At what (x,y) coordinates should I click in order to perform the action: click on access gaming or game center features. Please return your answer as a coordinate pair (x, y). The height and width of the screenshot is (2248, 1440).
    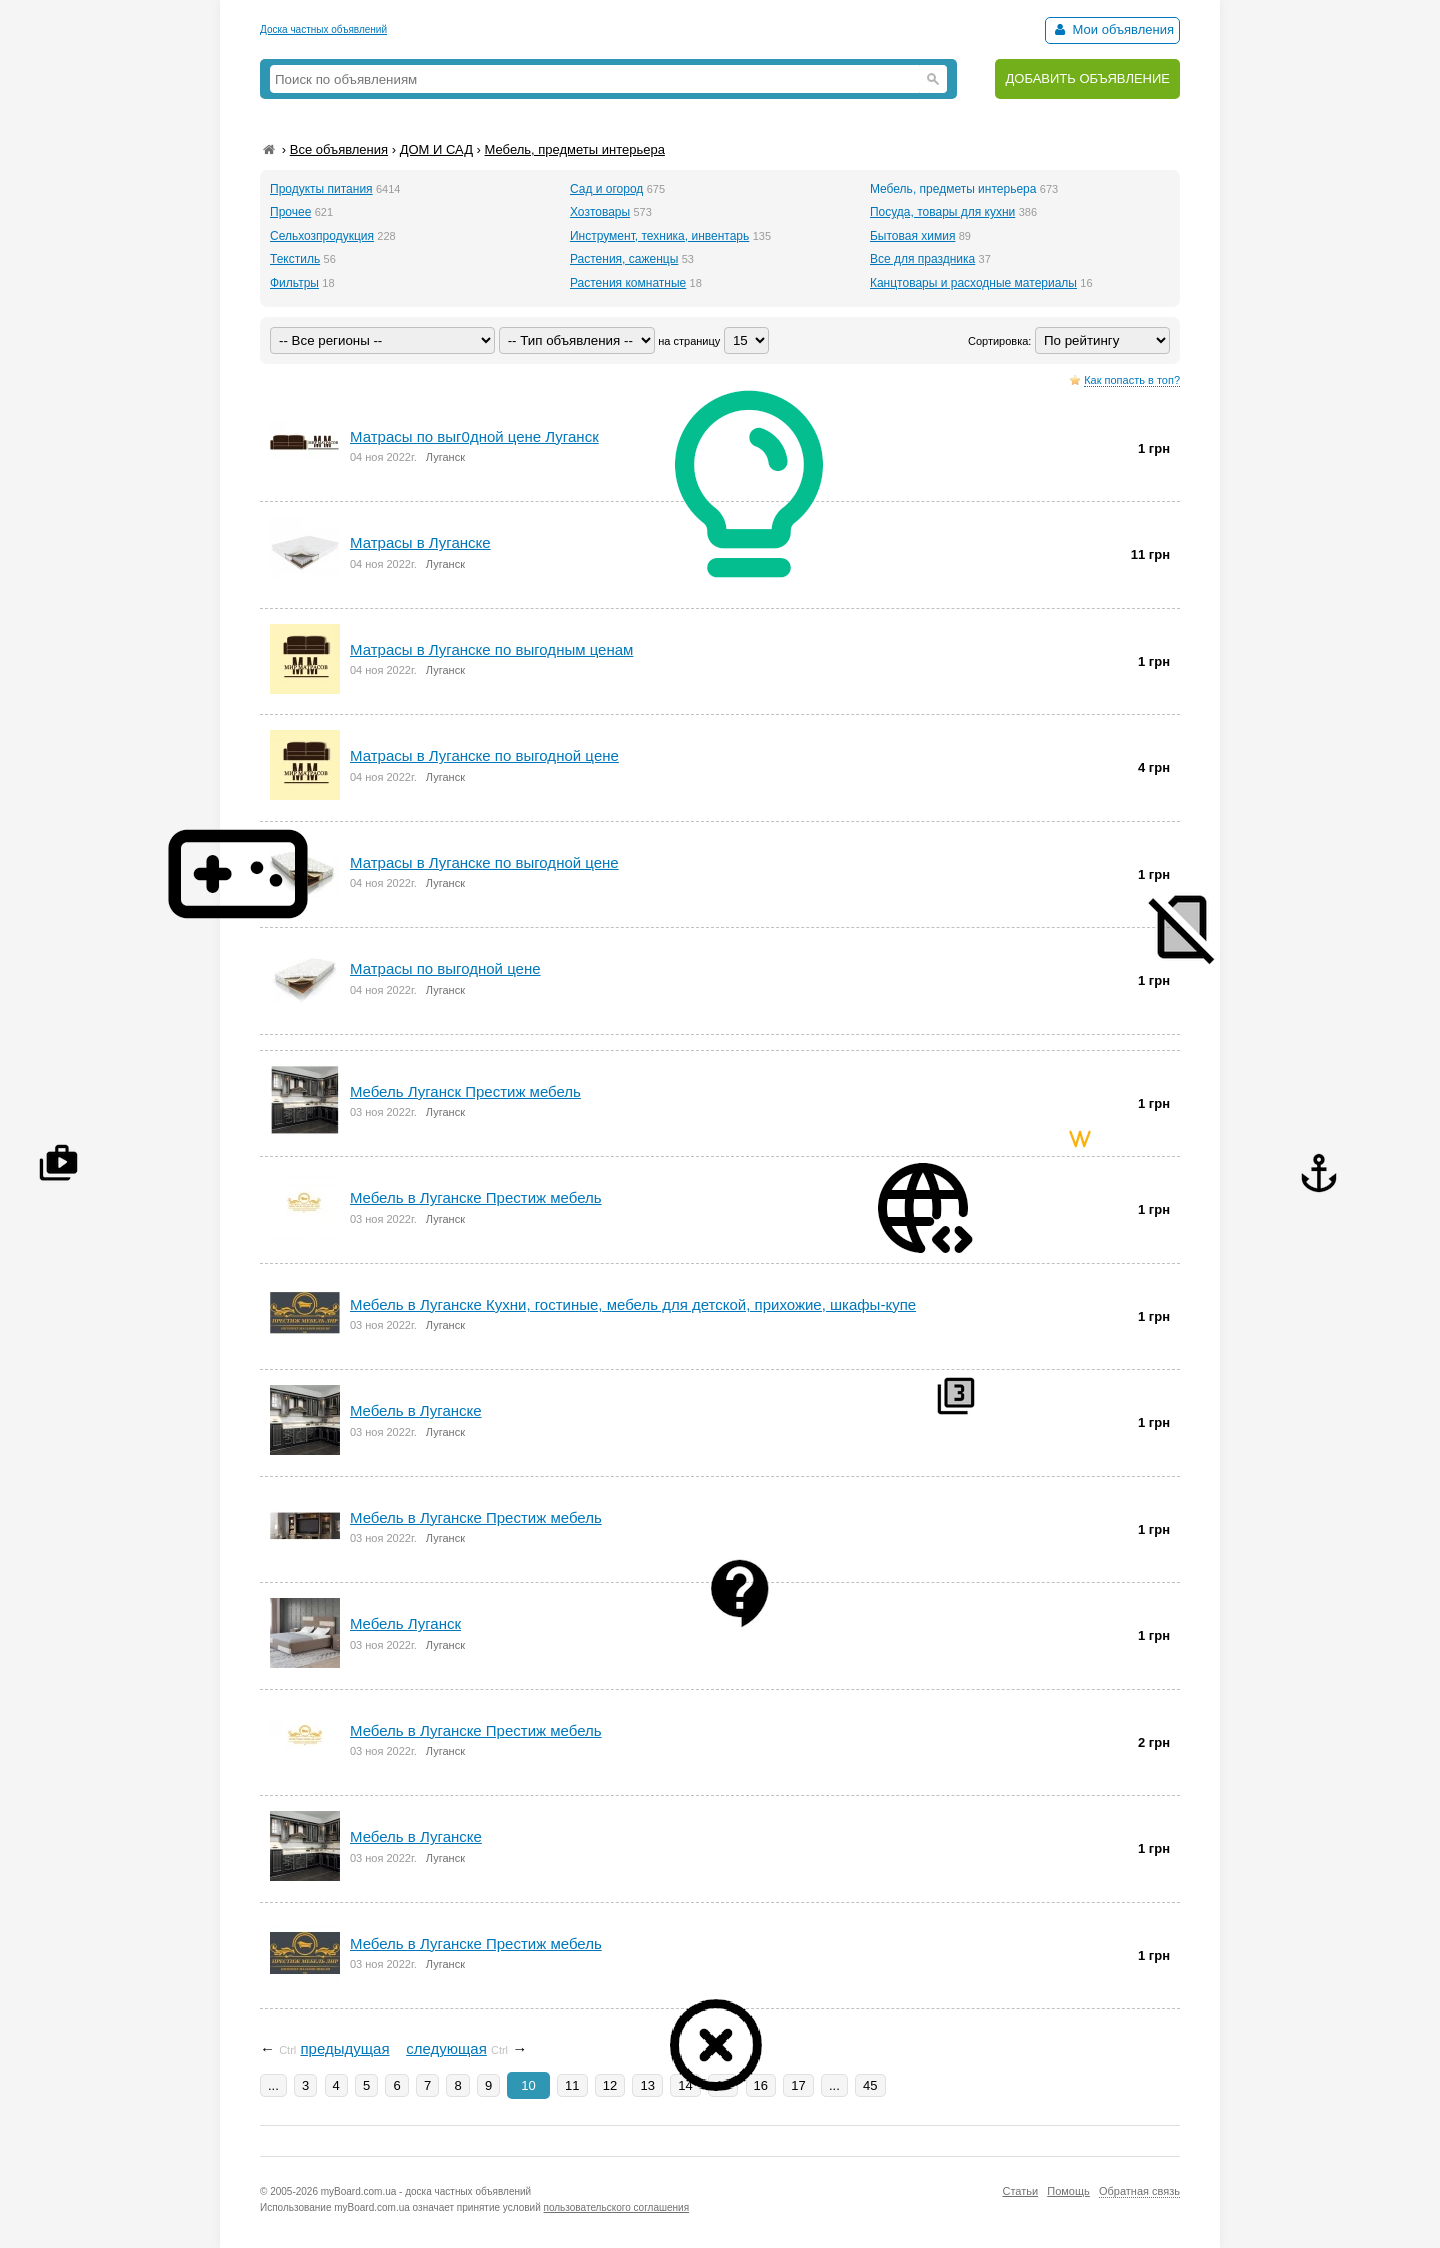
    Looking at the image, I should click on (238, 874).